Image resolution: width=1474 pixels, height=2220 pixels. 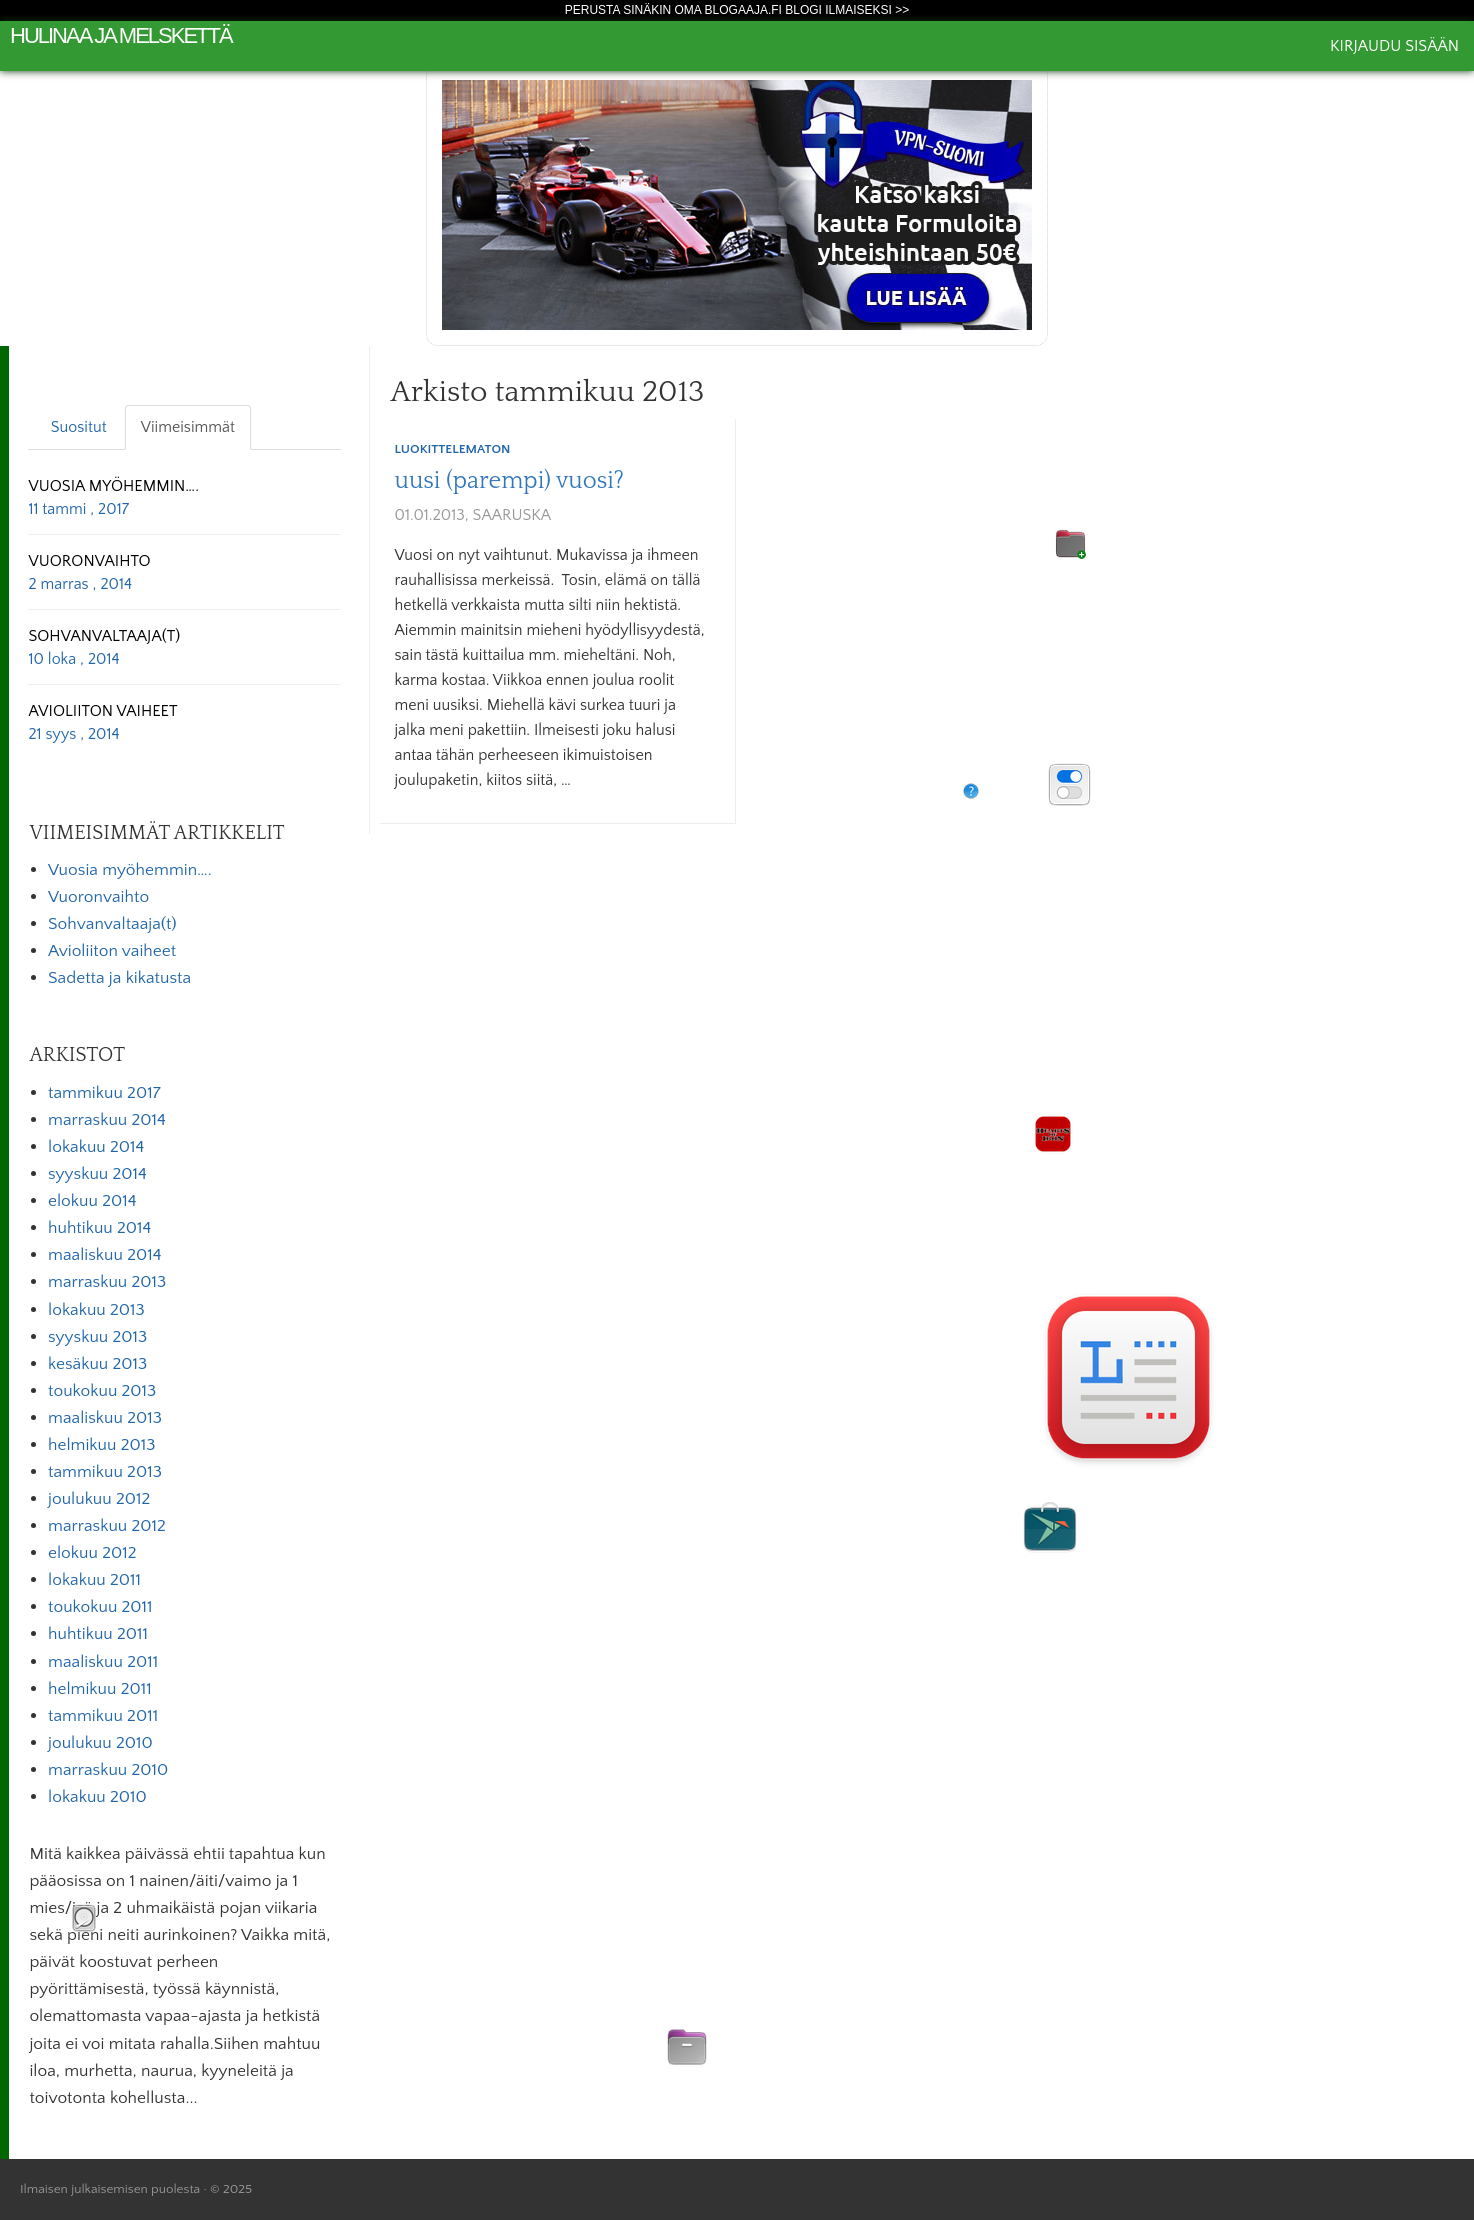 What do you see at coordinates (687, 2047) in the screenshot?
I see `open the file manager application` at bounding box center [687, 2047].